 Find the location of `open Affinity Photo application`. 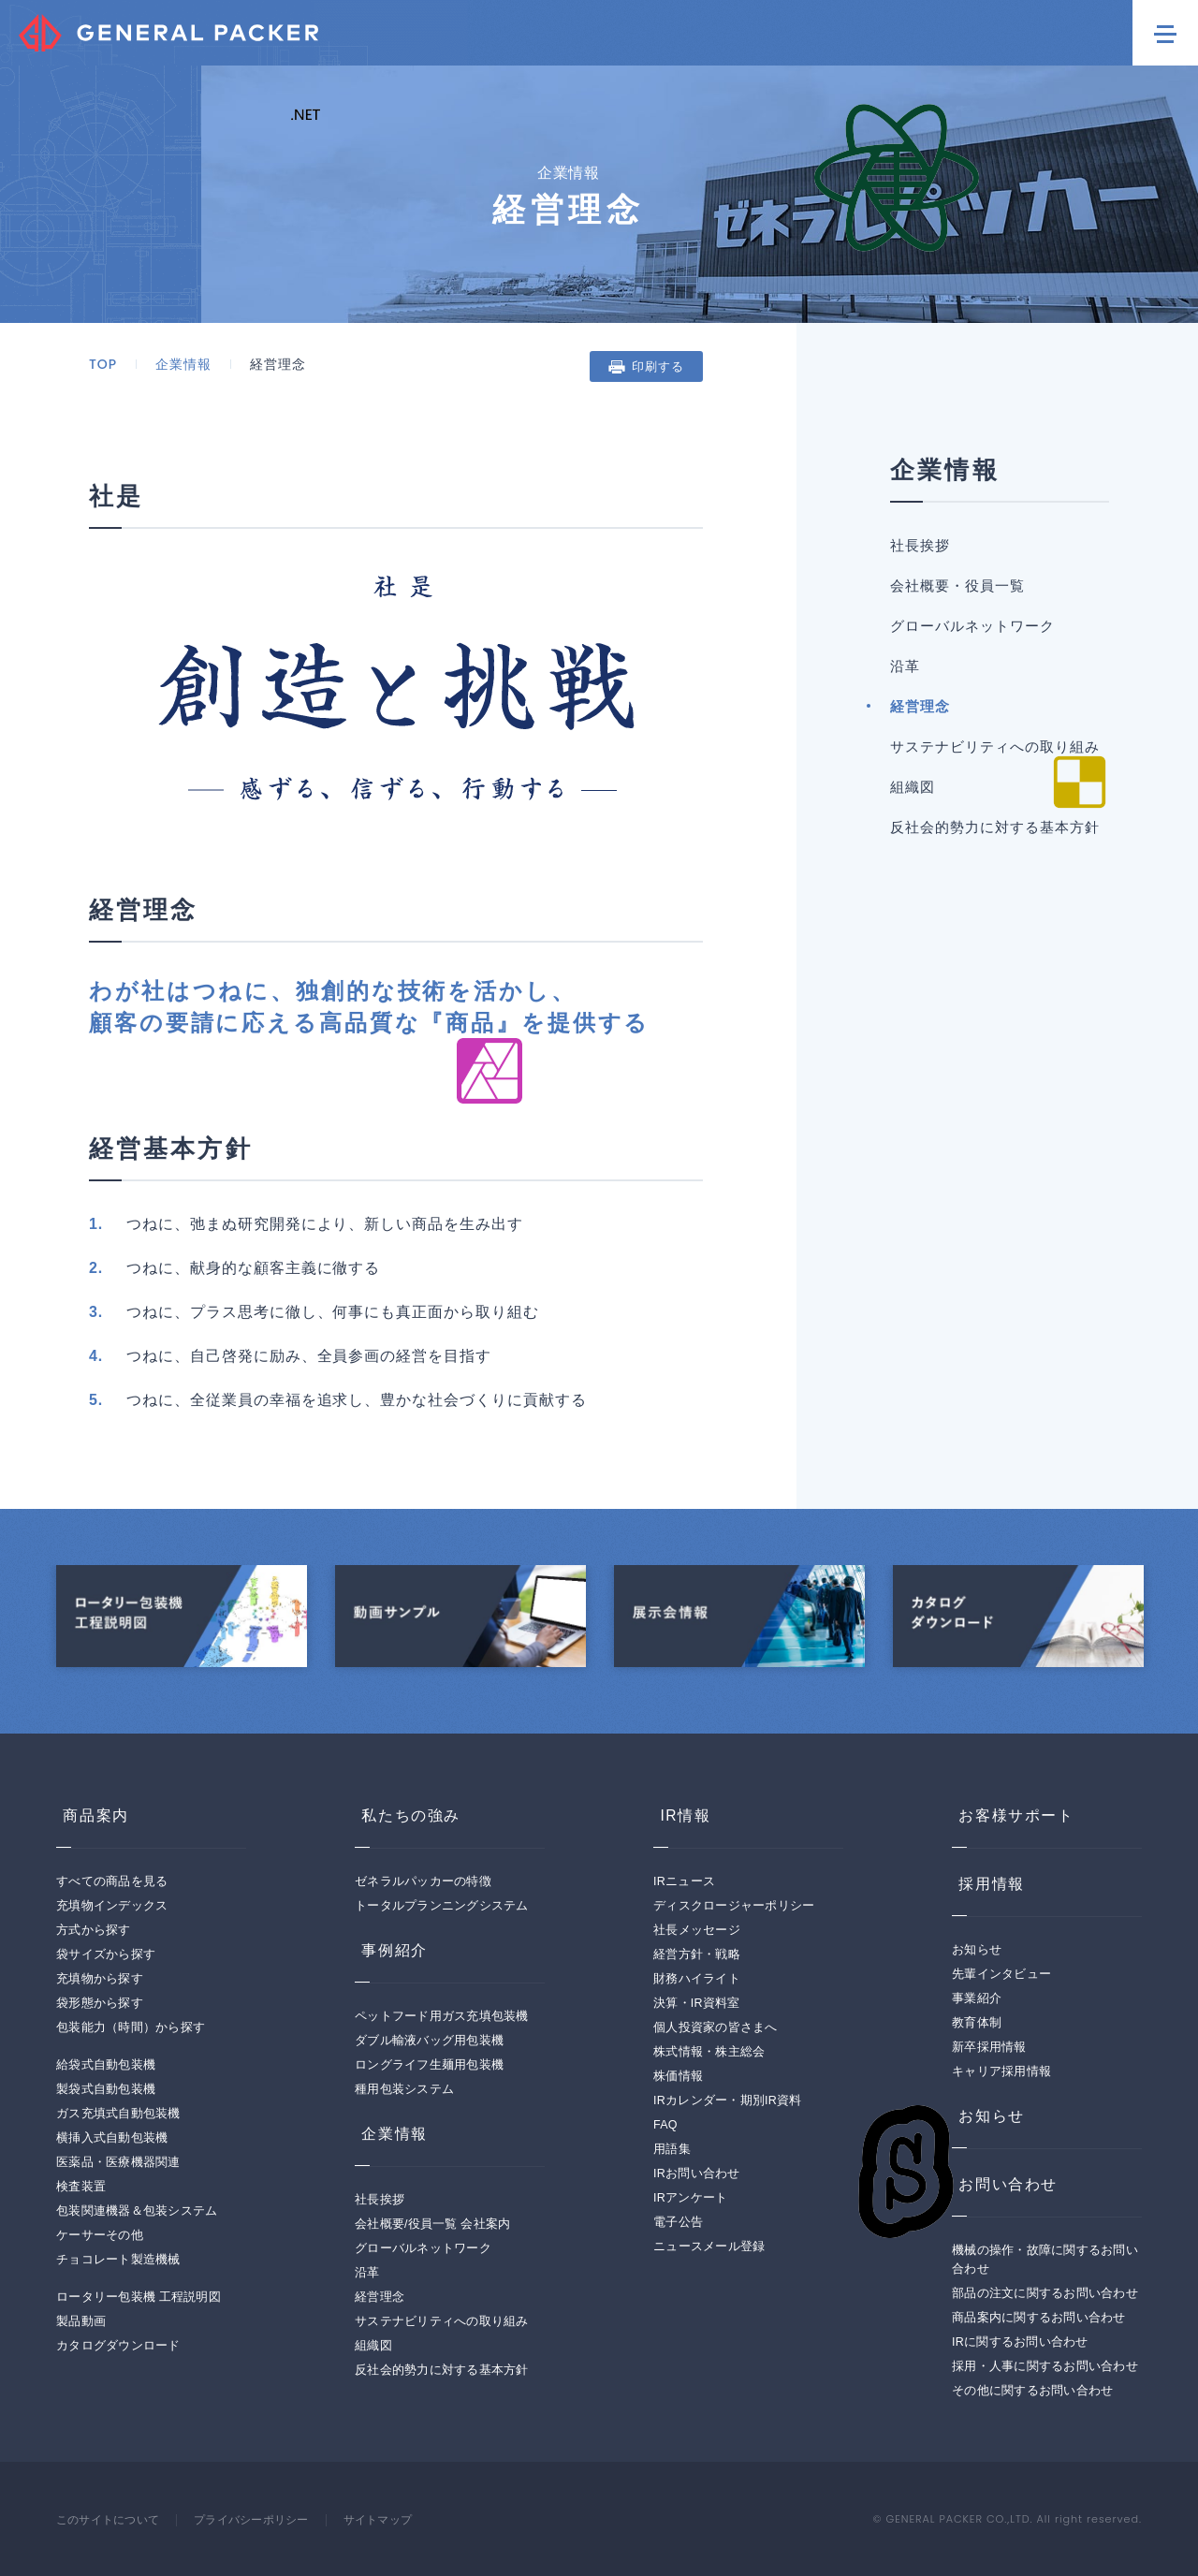

open Affinity Photo application is located at coordinates (489, 1071).